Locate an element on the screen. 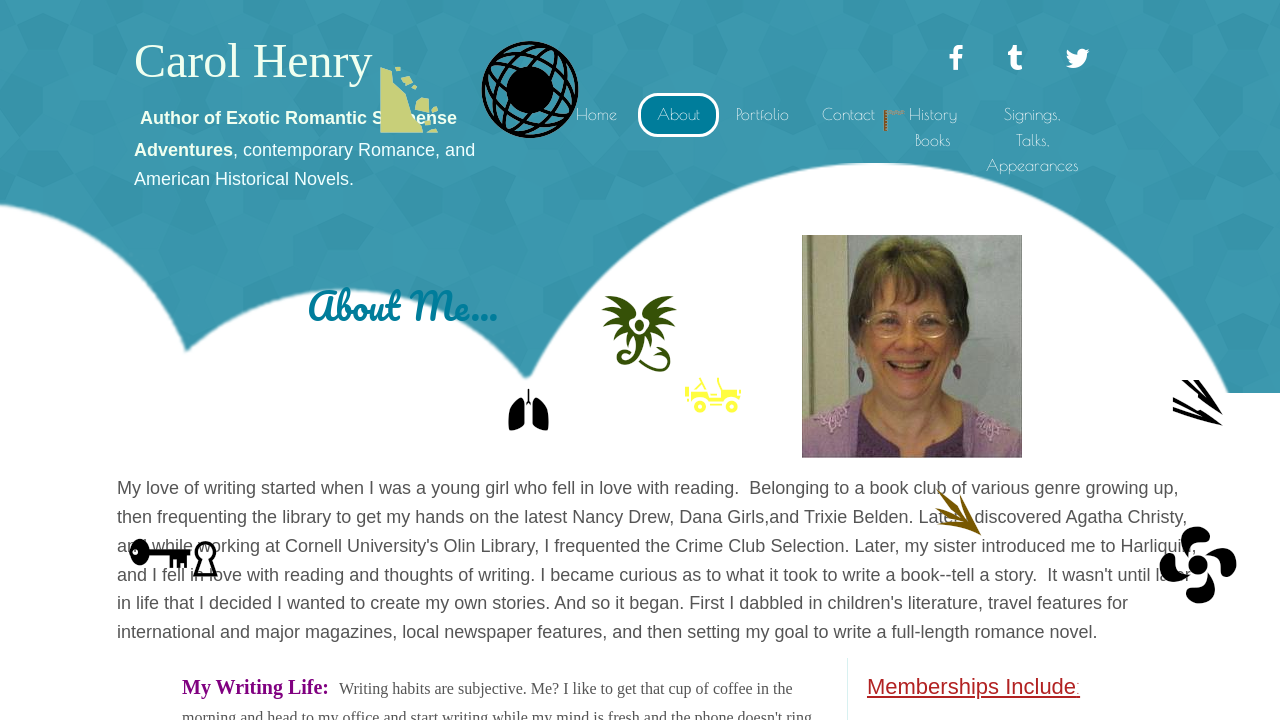 The height and width of the screenshot is (720, 1280). select harpy creature in game is located at coordinates (639, 333).